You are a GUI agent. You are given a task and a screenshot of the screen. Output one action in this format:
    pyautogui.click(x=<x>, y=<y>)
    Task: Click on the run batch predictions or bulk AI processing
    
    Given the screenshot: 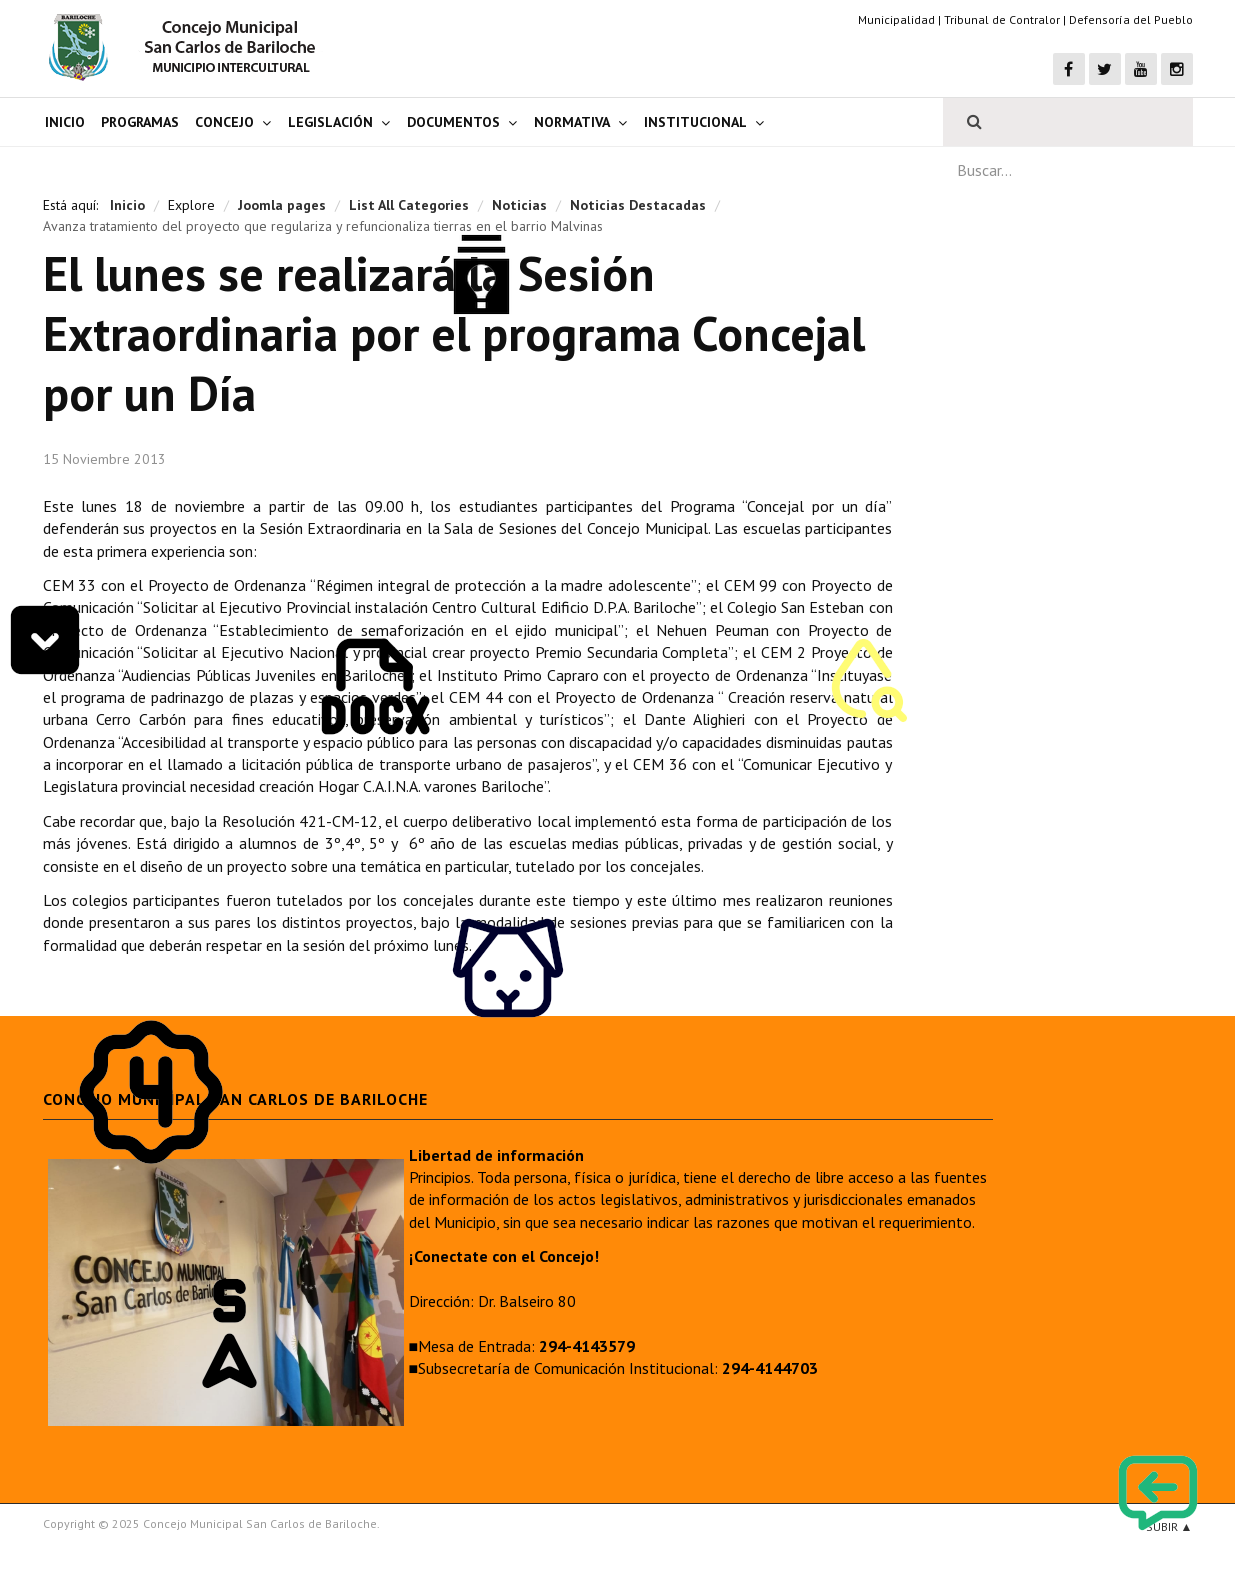 What is the action you would take?
    pyautogui.click(x=481, y=274)
    